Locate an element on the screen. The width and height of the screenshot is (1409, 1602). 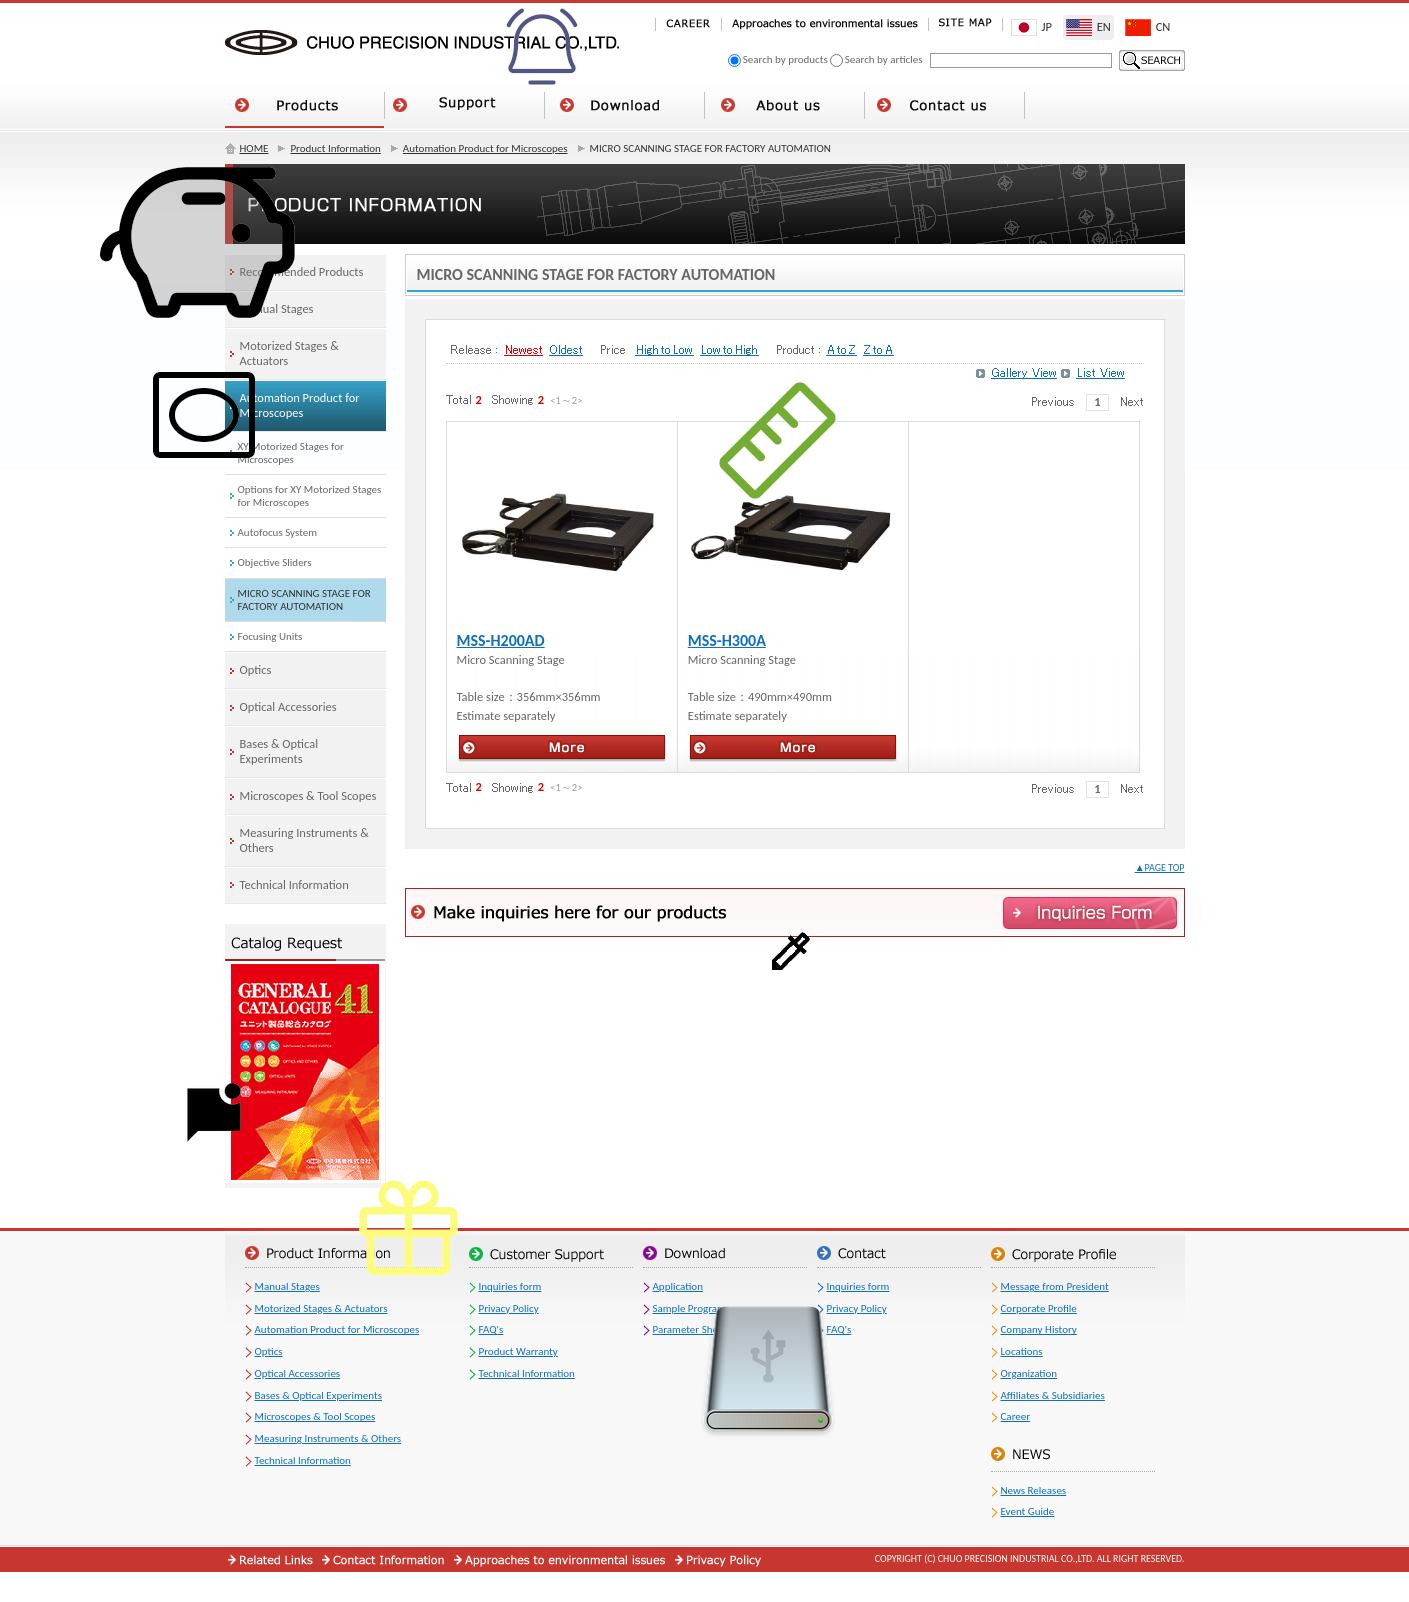
access connected USB storage device is located at coordinates (768, 1370).